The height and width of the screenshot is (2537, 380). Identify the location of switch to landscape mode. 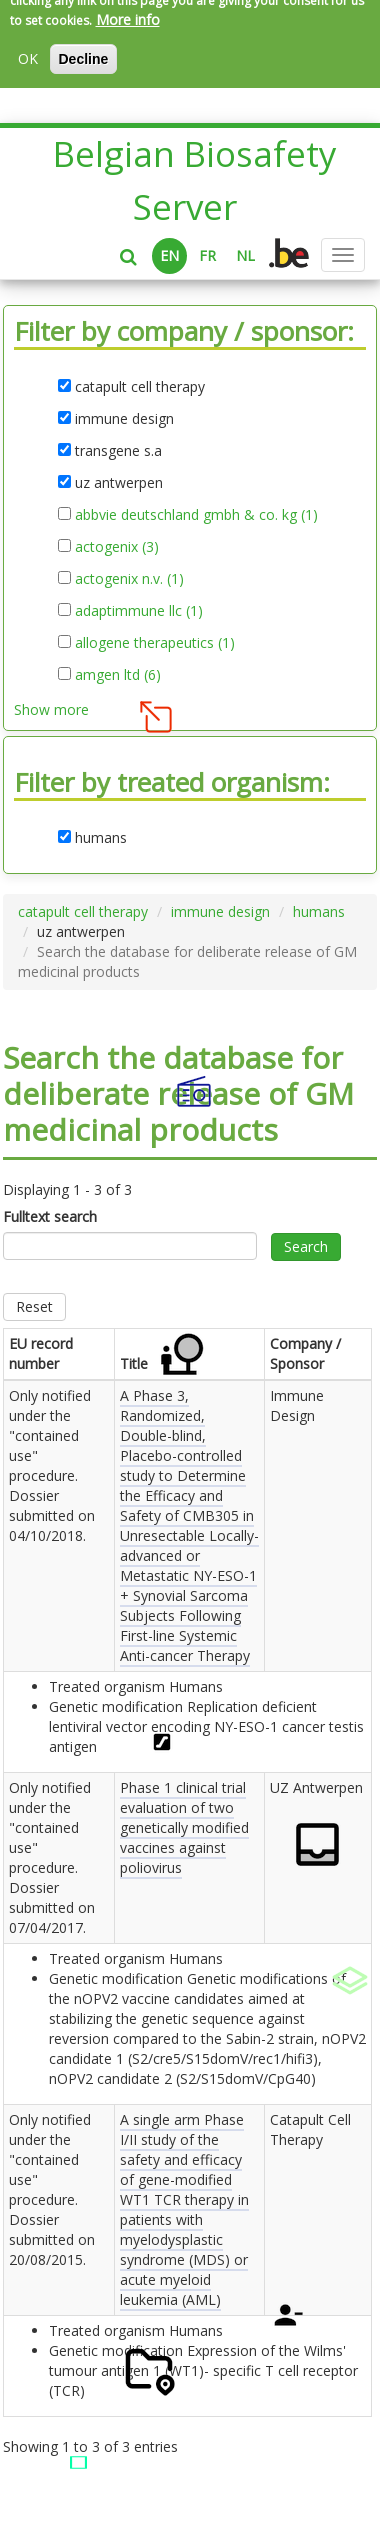
(78, 2462).